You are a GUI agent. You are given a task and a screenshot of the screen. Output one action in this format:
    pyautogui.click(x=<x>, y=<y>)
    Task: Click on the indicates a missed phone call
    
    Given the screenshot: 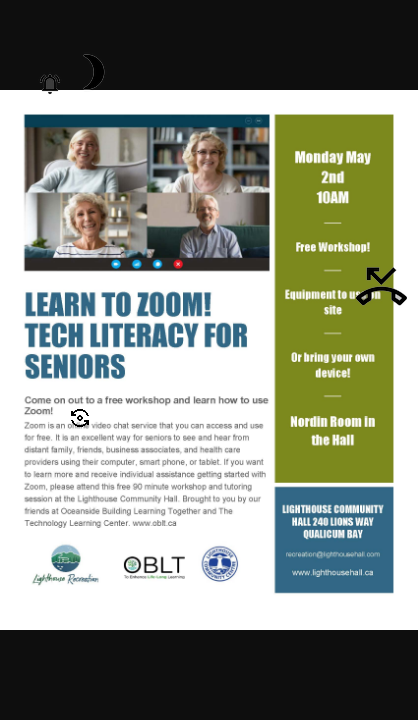 What is the action you would take?
    pyautogui.click(x=381, y=286)
    